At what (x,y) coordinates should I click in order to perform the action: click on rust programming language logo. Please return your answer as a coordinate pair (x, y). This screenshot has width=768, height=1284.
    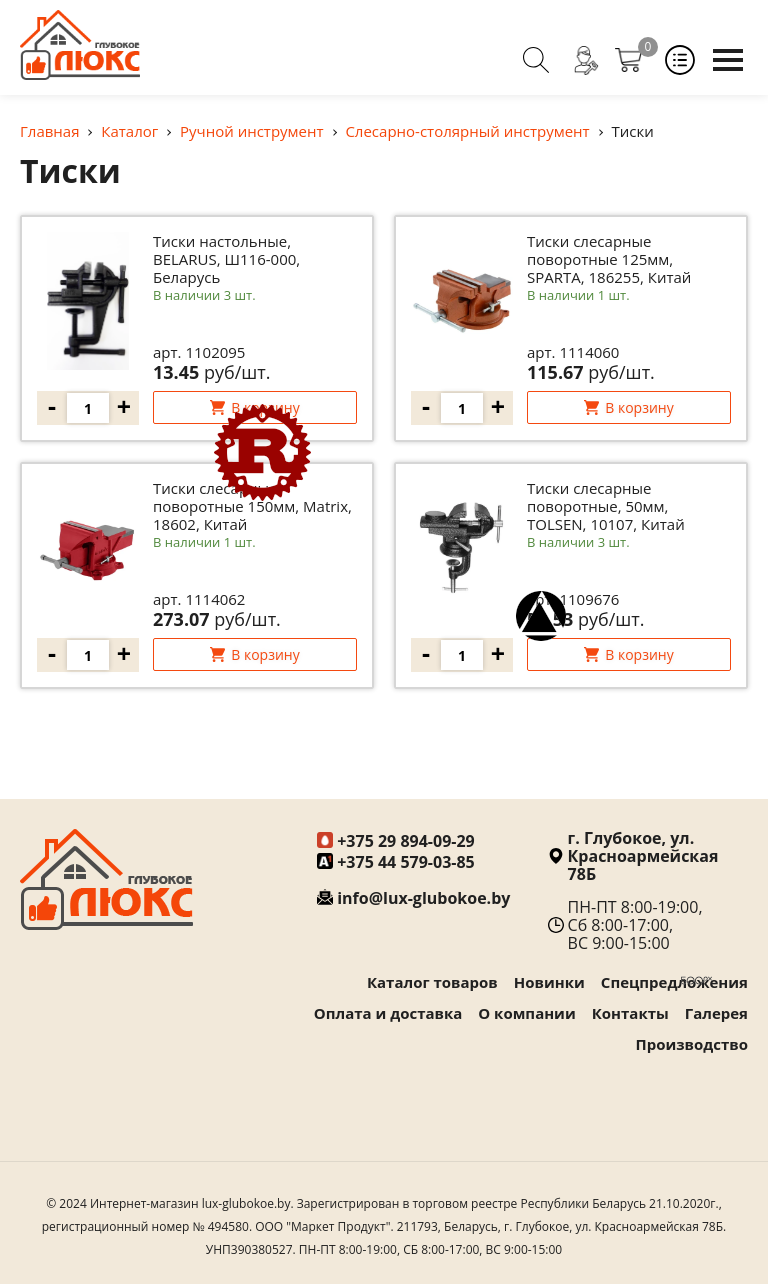
    Looking at the image, I should click on (262, 452).